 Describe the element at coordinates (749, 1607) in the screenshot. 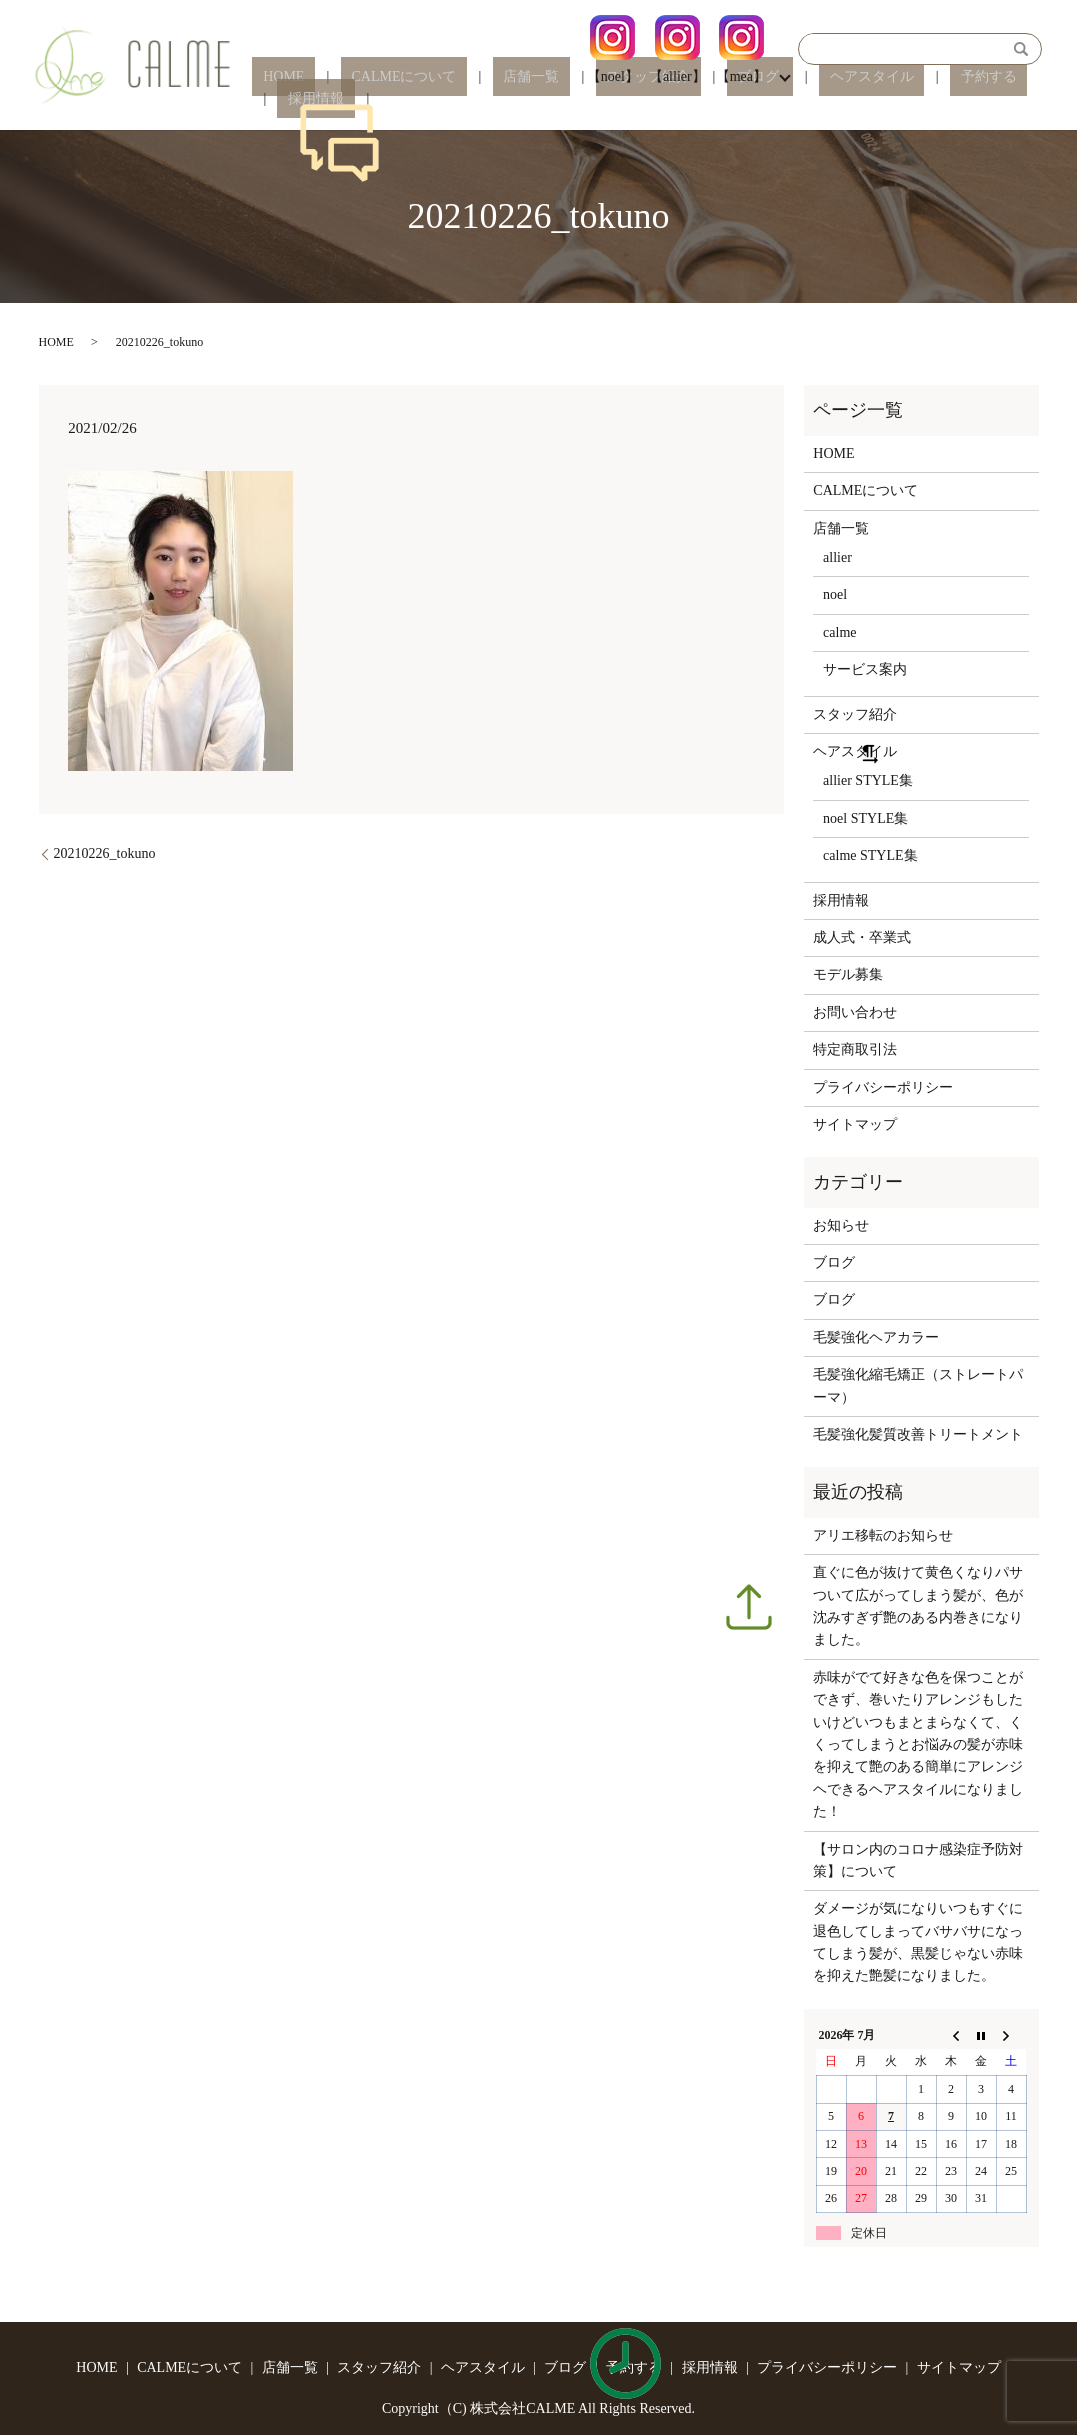

I see `upload a file or document` at that location.